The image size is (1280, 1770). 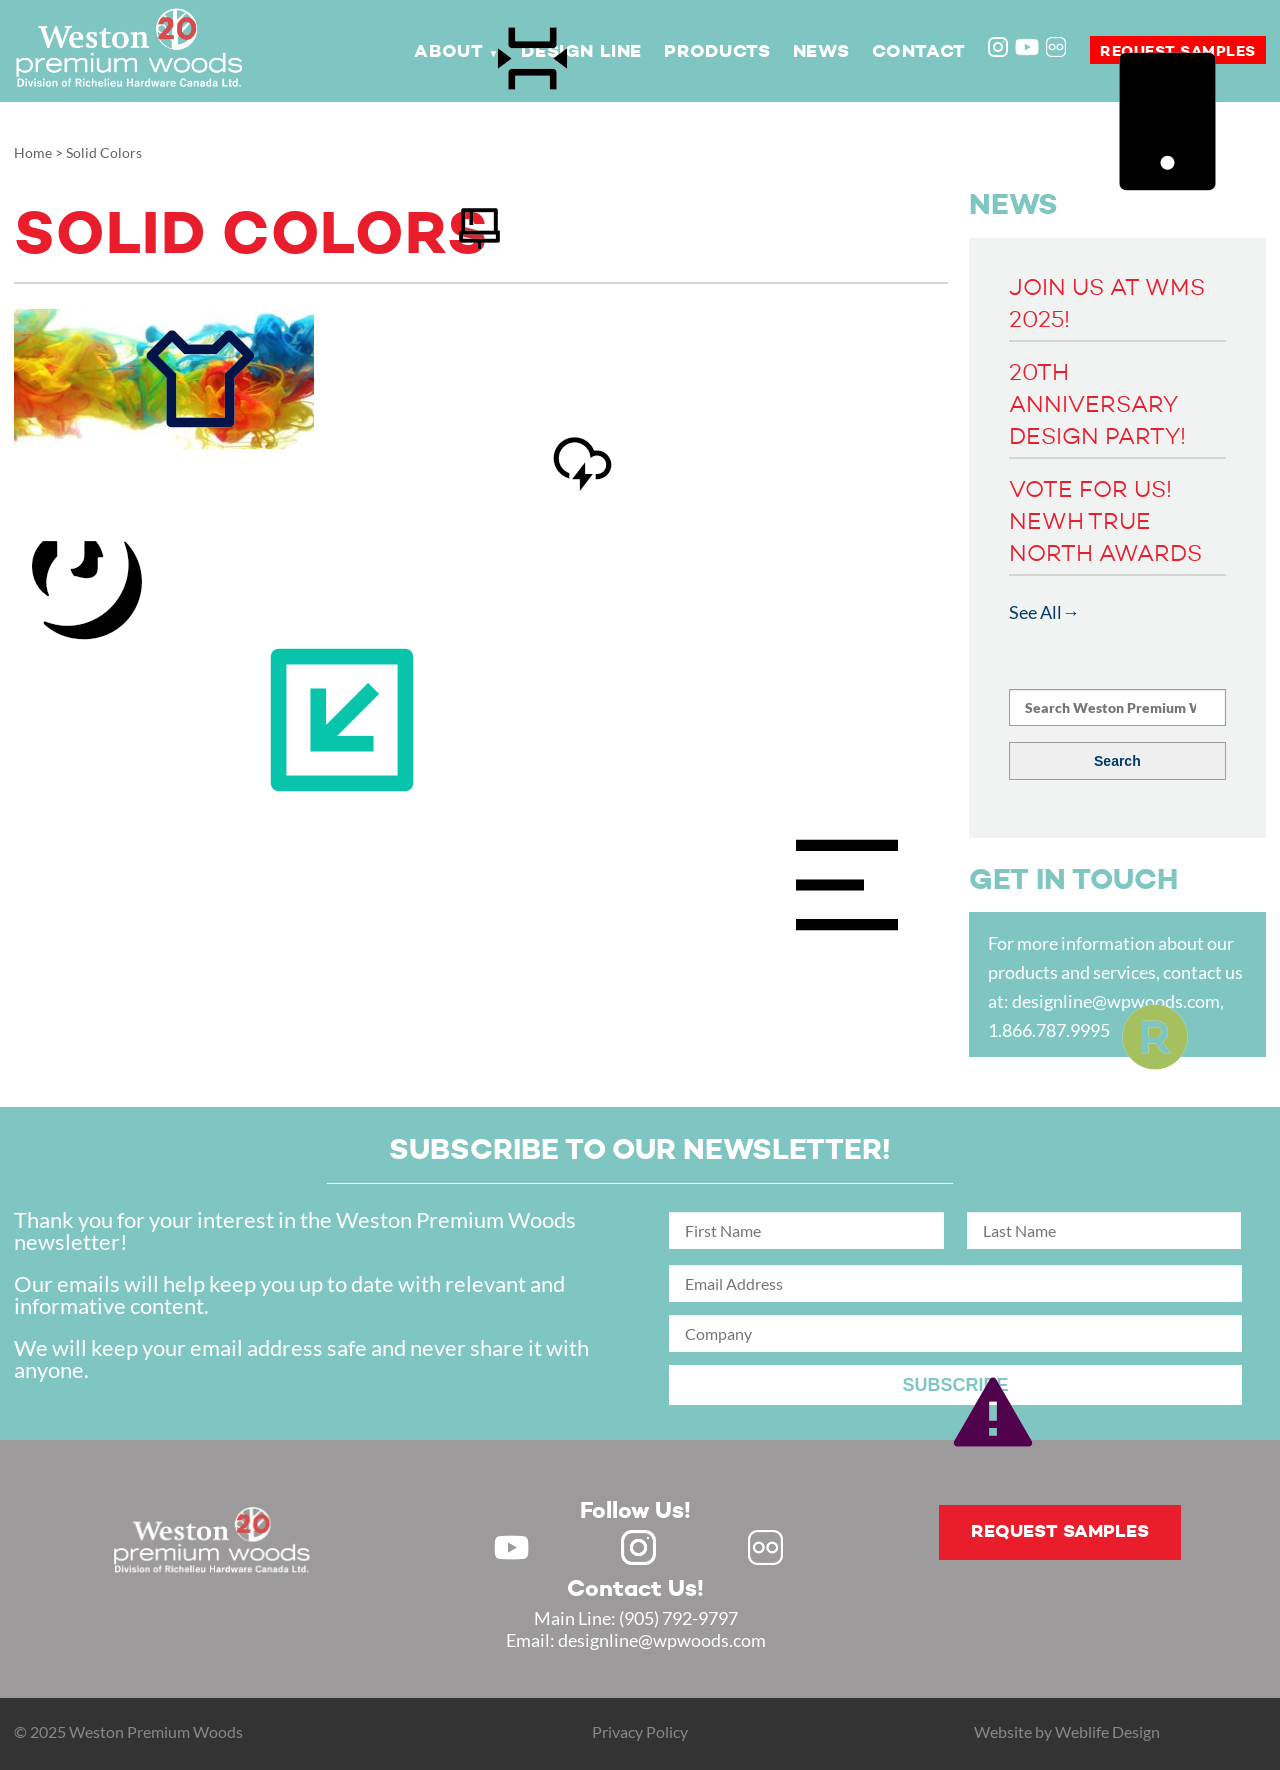 What do you see at coordinates (1167, 121) in the screenshot?
I see `access mobile device settings` at bounding box center [1167, 121].